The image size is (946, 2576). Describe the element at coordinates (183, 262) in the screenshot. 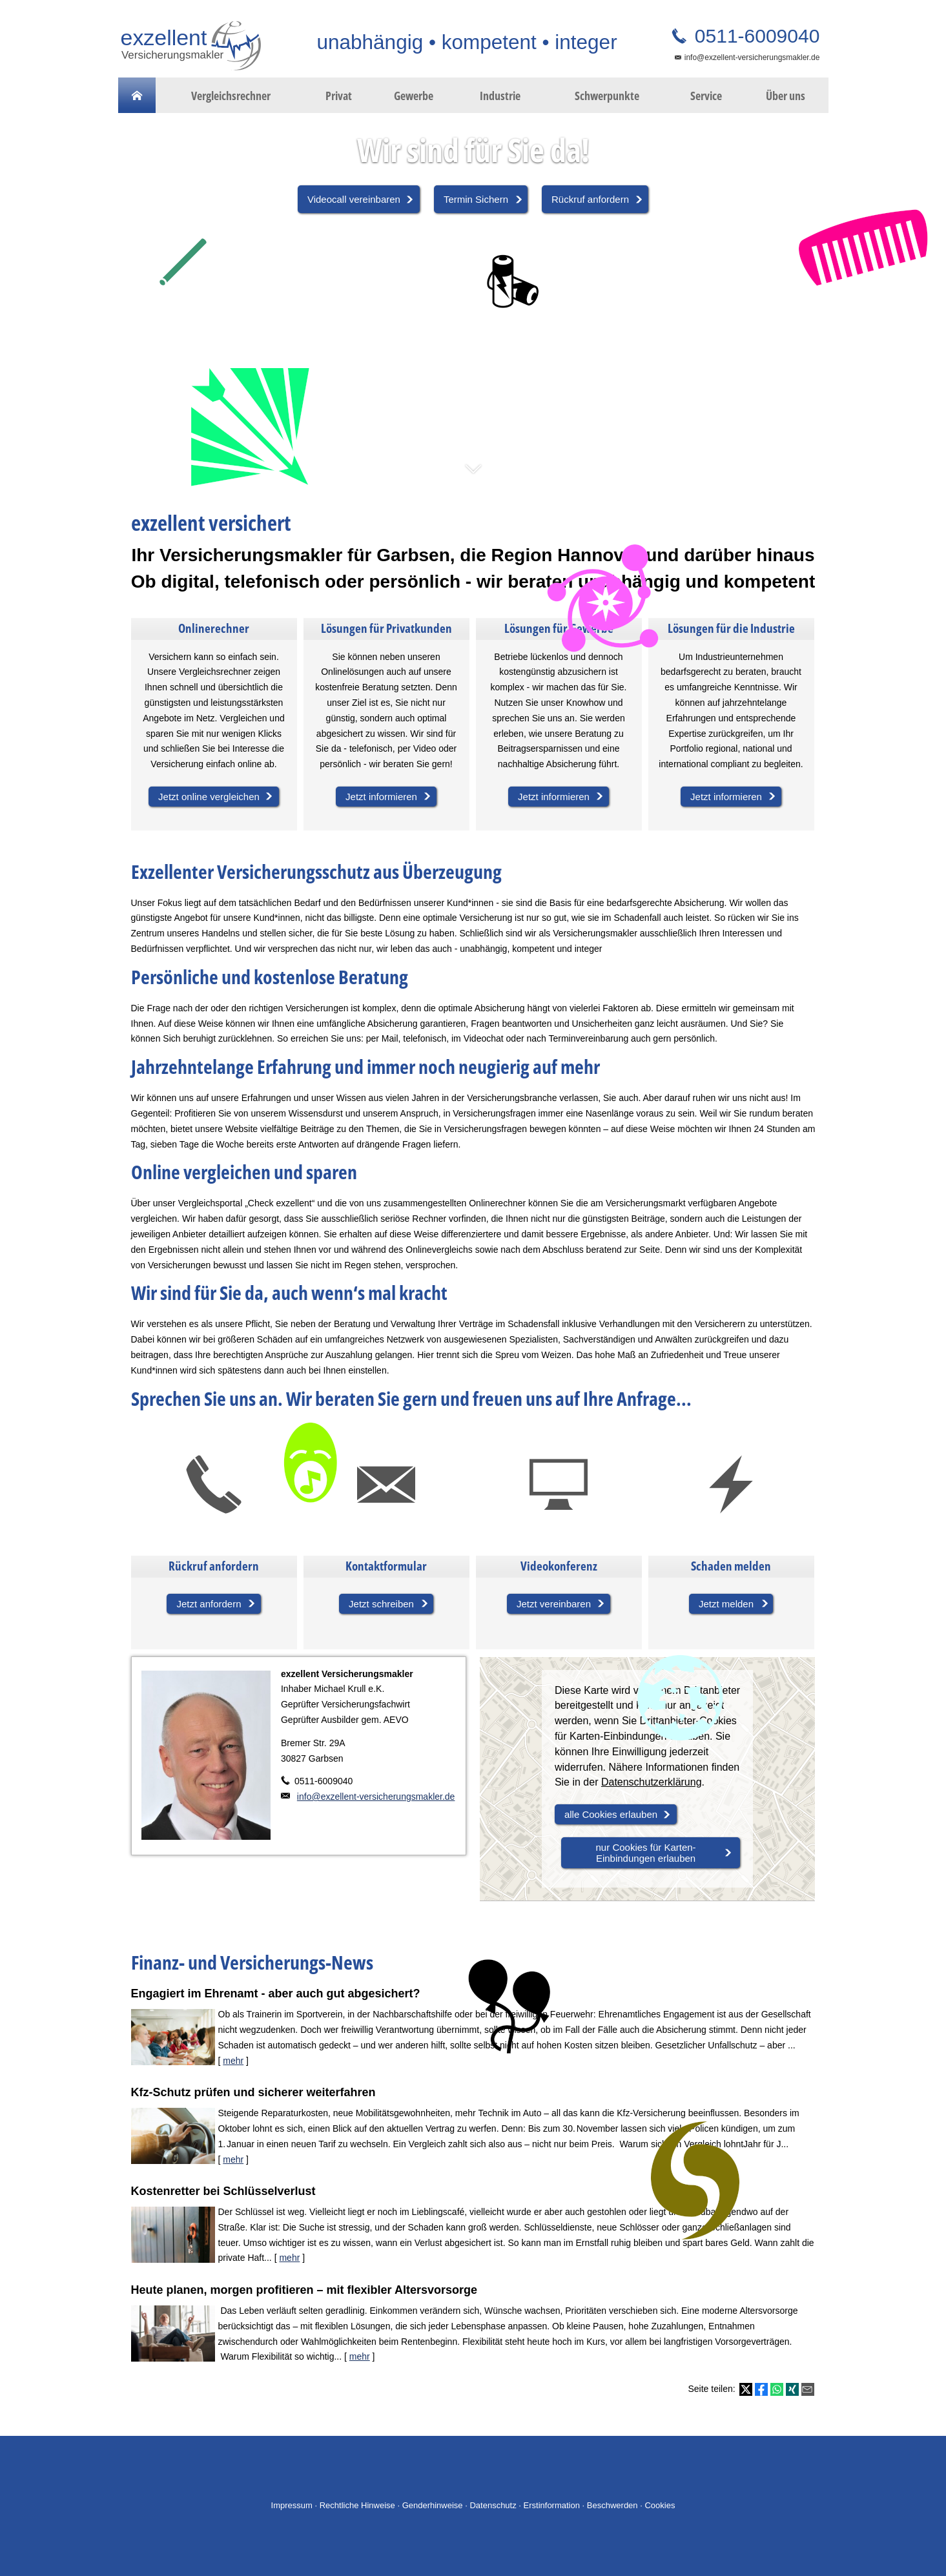

I see `place a straight pipe segment` at that location.